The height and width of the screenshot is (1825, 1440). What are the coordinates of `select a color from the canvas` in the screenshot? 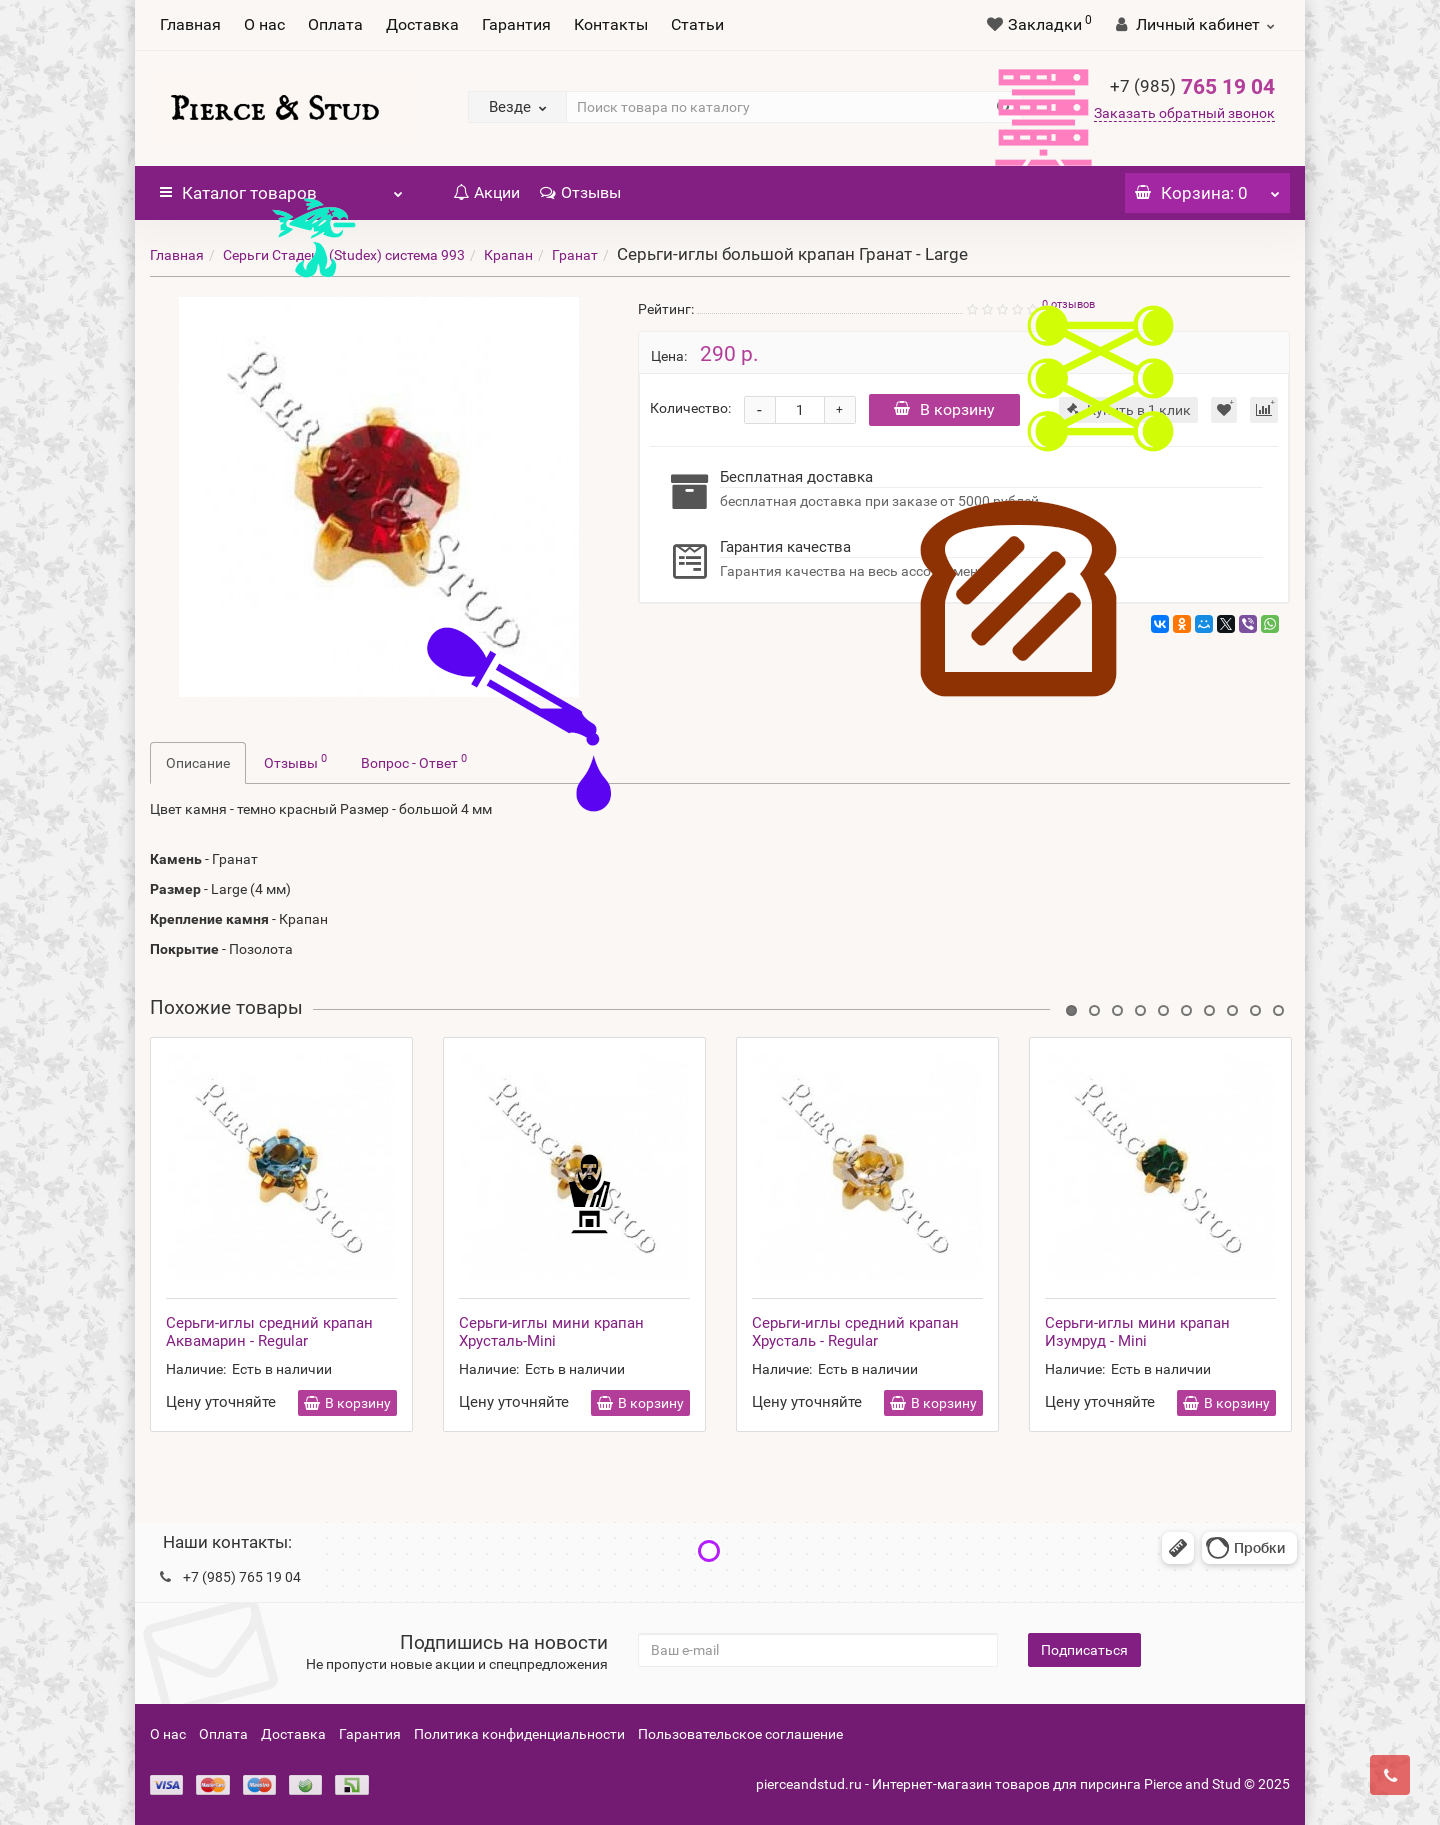 It's located at (518, 718).